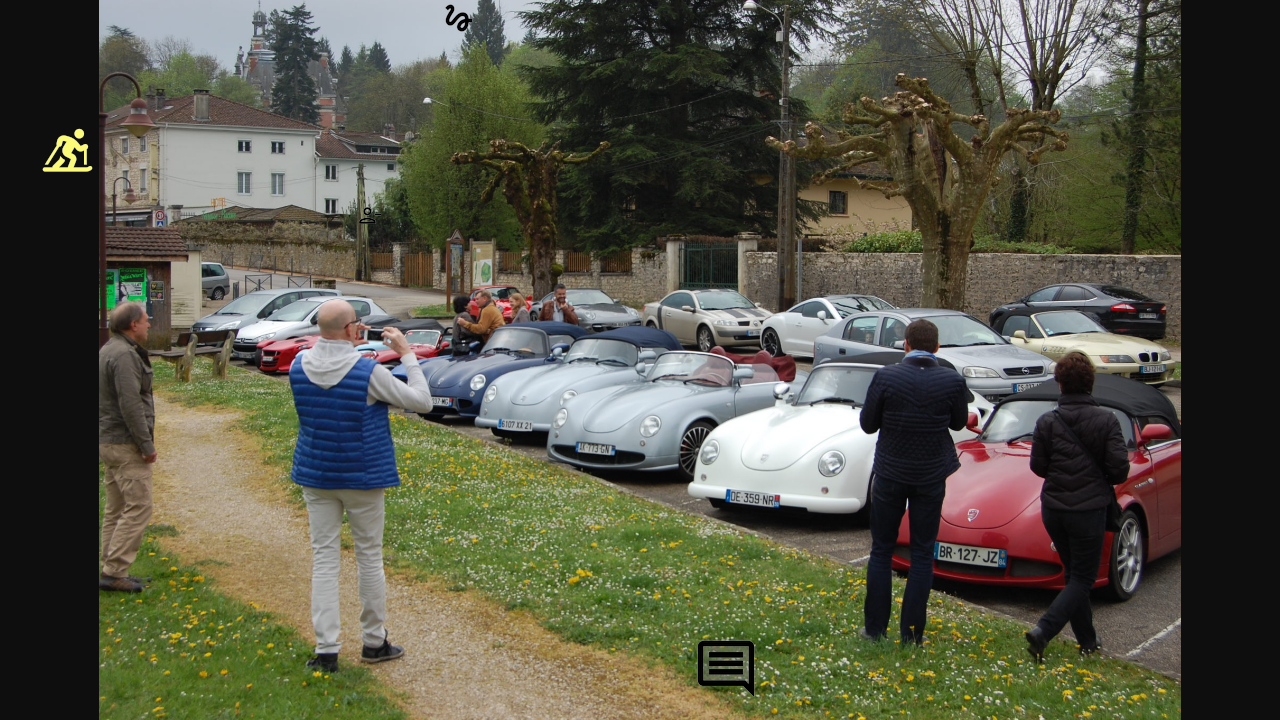 This screenshot has height=720, width=1280. Describe the element at coordinates (459, 18) in the screenshot. I see `access gesture controls or settings` at that location.